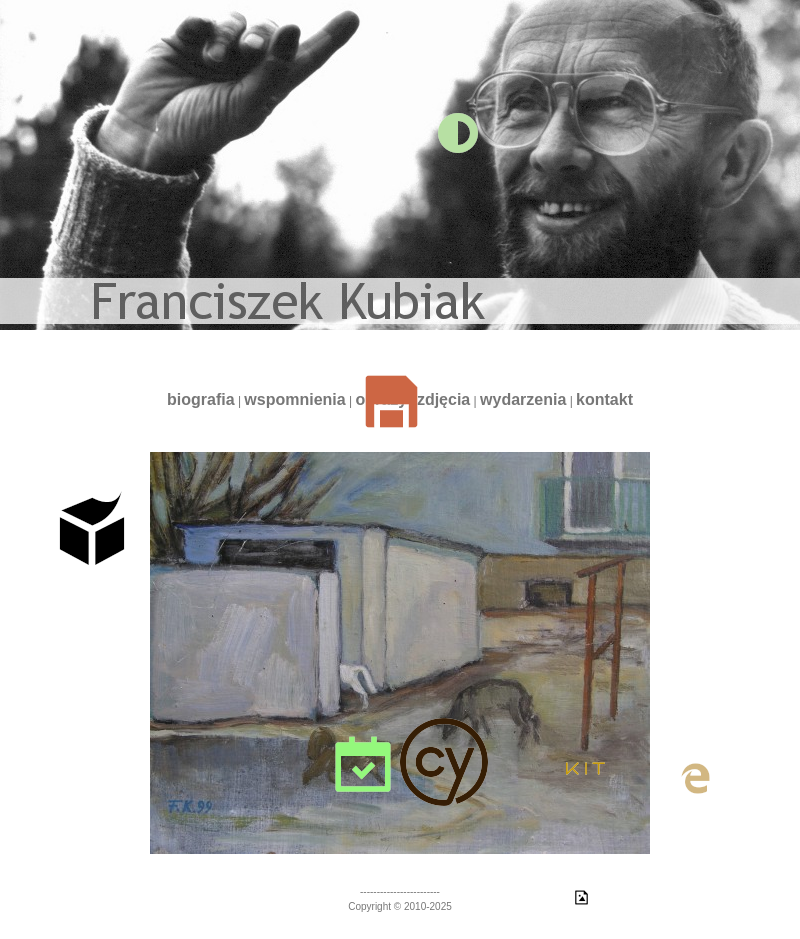 This screenshot has height=939, width=800. I want to click on view image file, so click(581, 897).